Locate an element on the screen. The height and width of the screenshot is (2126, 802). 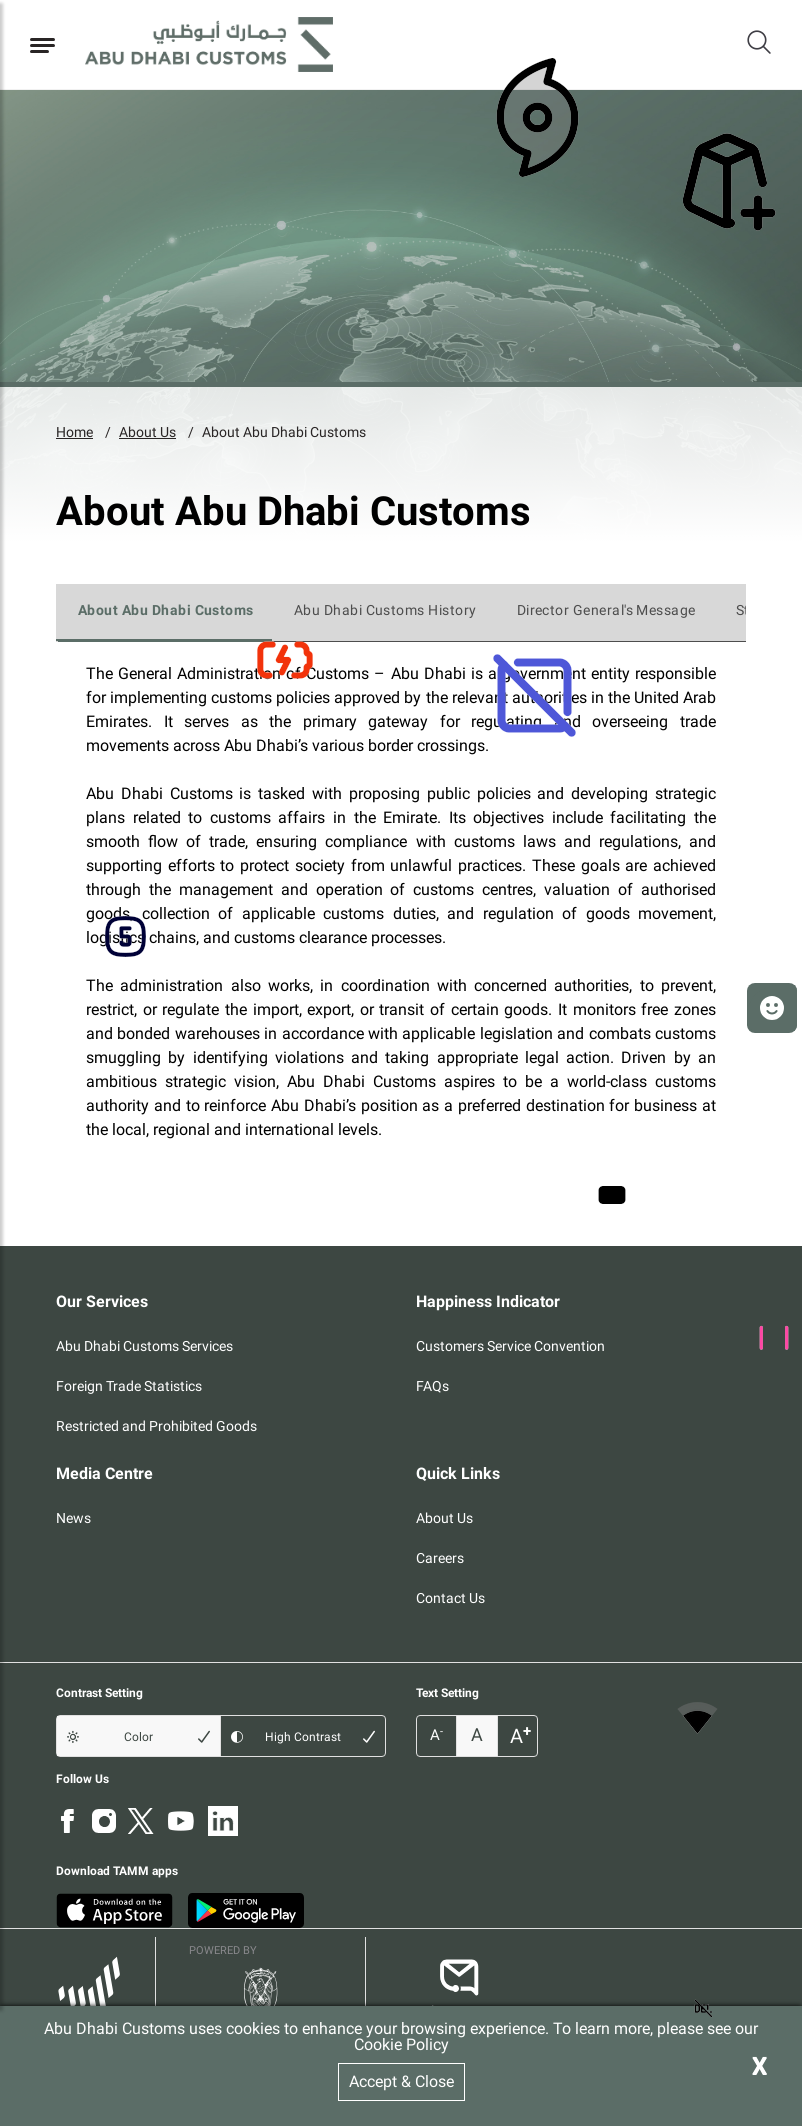
add a new 3D object or model is located at coordinates (727, 182).